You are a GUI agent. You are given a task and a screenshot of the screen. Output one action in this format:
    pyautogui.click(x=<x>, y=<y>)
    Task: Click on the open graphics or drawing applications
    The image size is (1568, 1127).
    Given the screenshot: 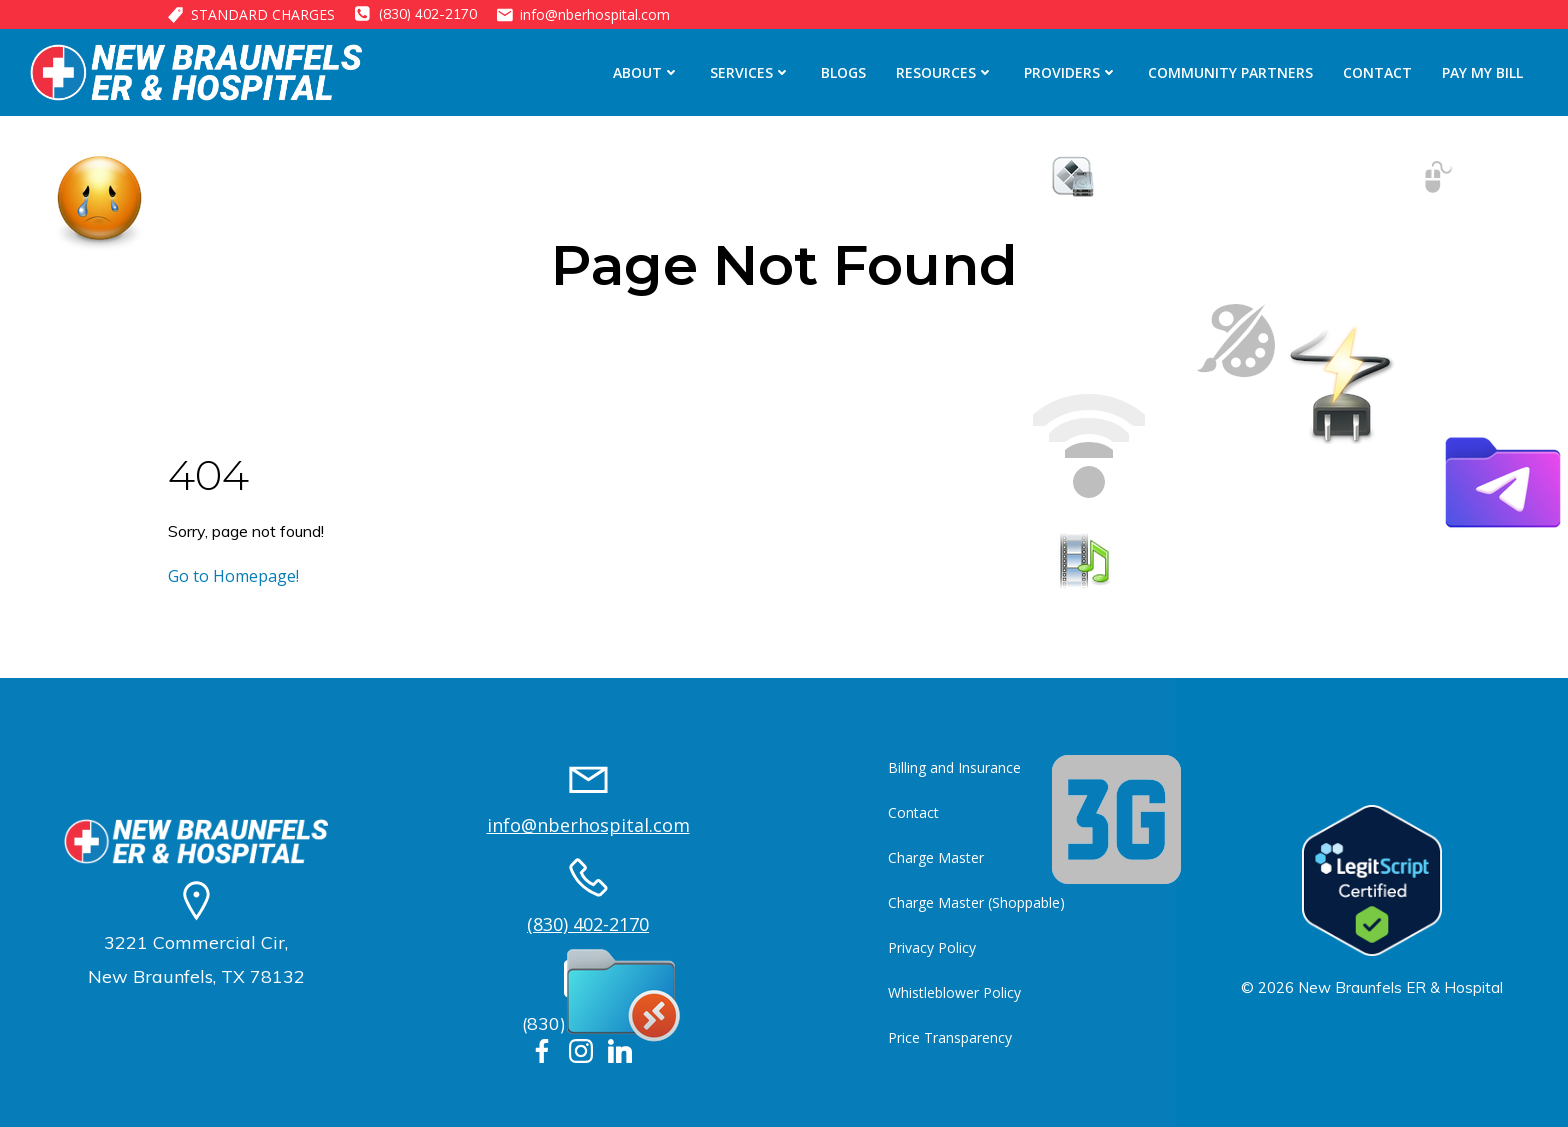 What is the action you would take?
    pyautogui.click(x=1236, y=343)
    